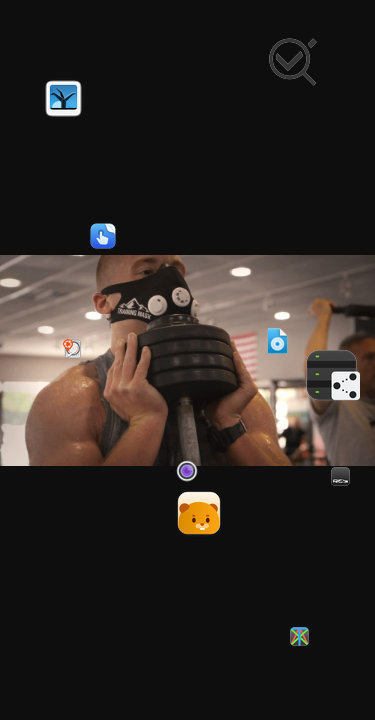 The width and height of the screenshot is (375, 720). I want to click on open tixati torrent client, so click(299, 636).